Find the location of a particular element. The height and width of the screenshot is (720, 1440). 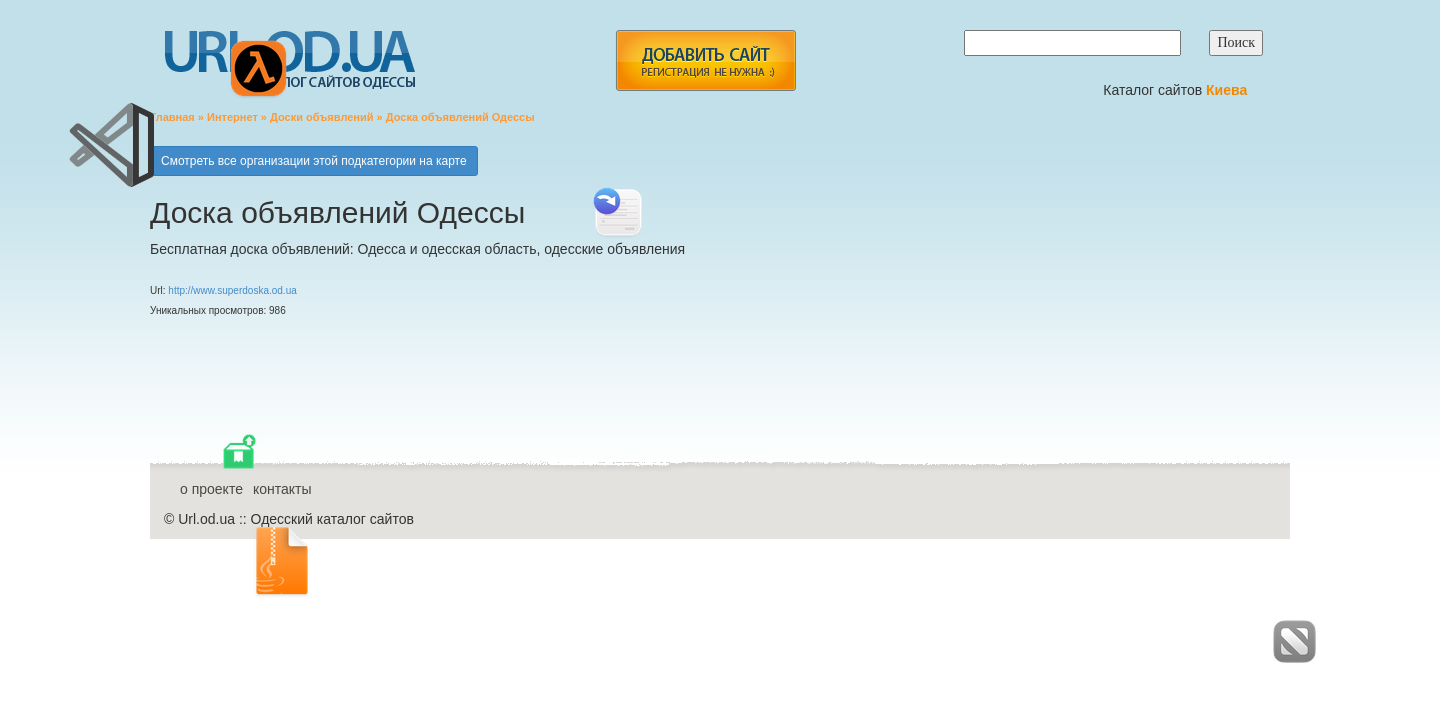

launch half-life game is located at coordinates (258, 68).